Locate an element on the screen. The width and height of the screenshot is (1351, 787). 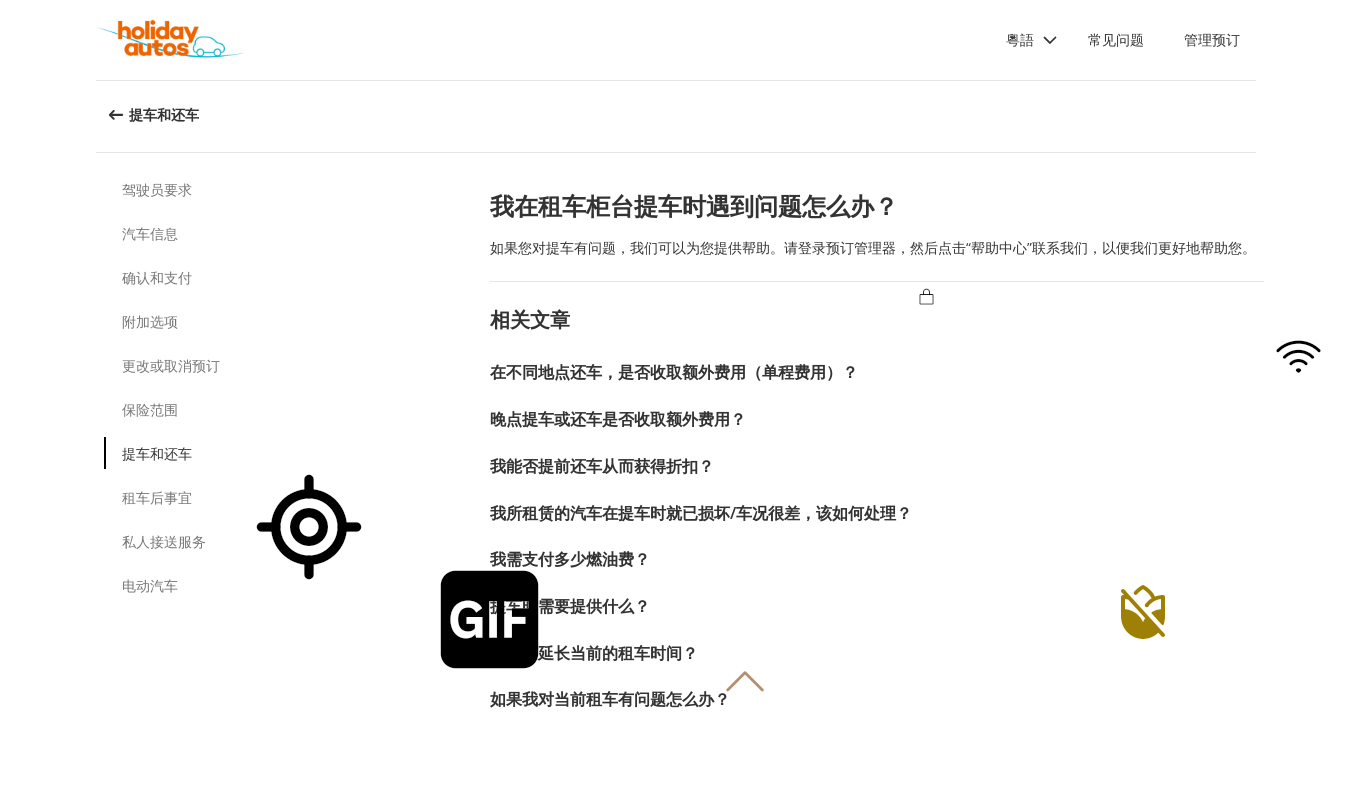
lock or secure this item is located at coordinates (926, 297).